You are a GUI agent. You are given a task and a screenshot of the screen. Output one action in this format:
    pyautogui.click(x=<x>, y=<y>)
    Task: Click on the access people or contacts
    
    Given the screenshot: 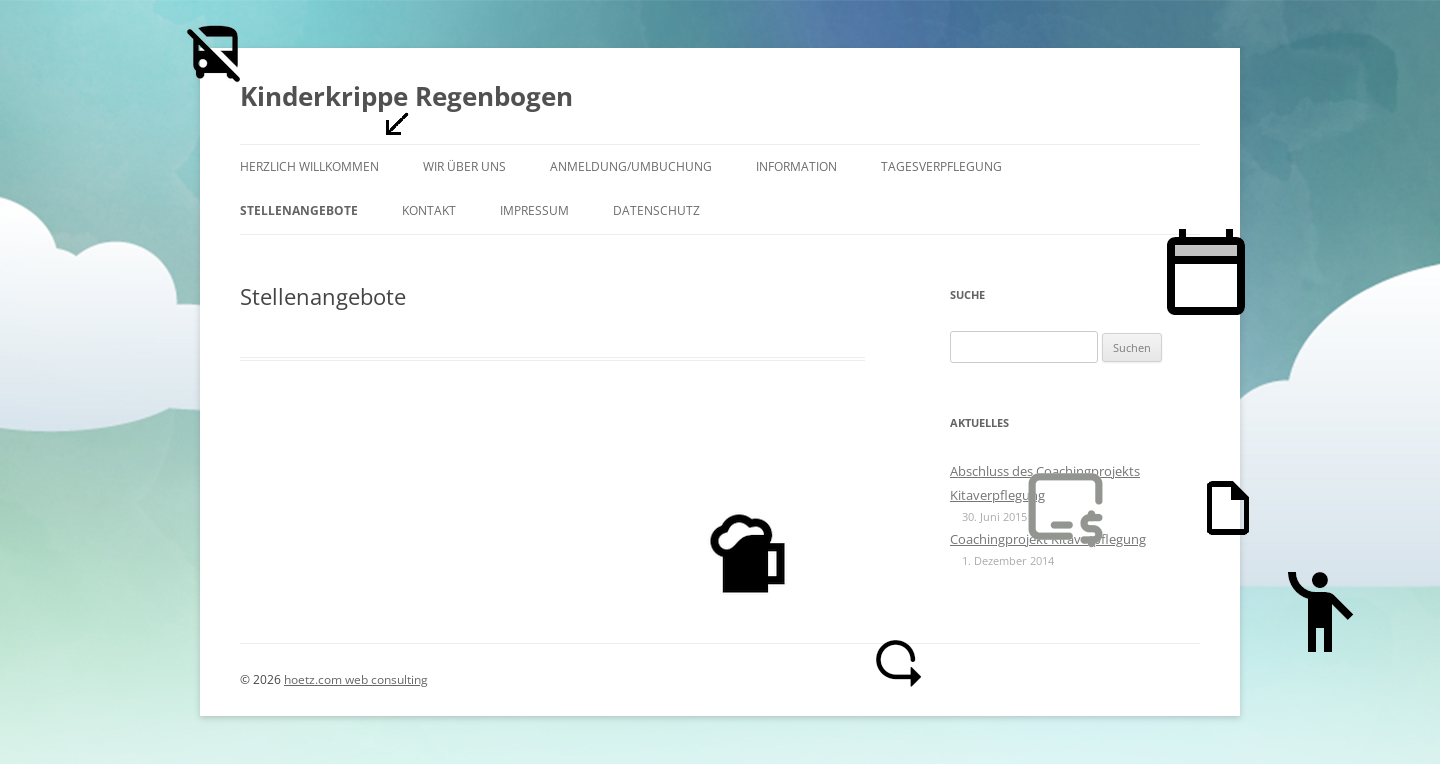 What is the action you would take?
    pyautogui.click(x=1320, y=612)
    